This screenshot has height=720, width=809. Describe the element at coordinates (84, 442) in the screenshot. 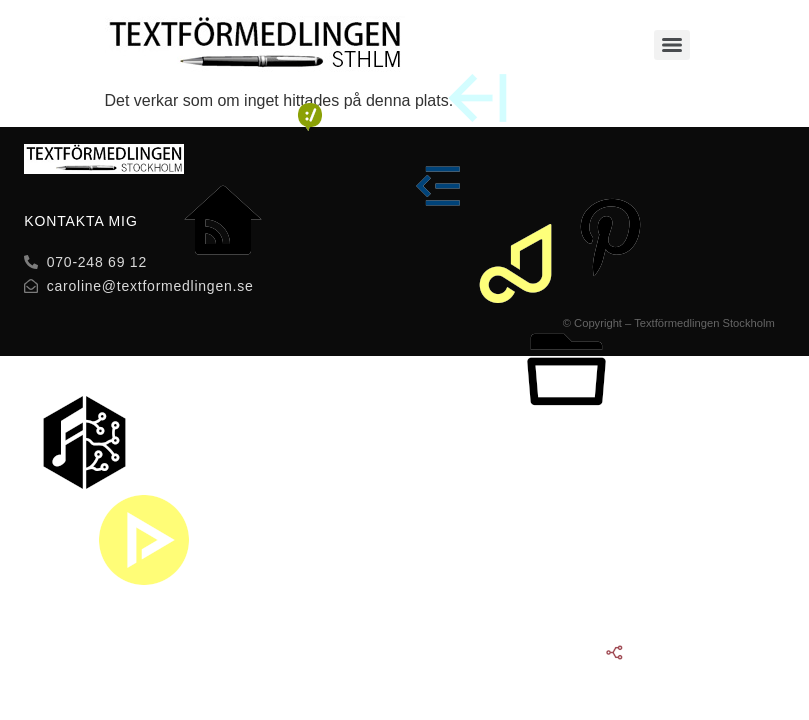

I see `link to MusicBrainz music database` at that location.